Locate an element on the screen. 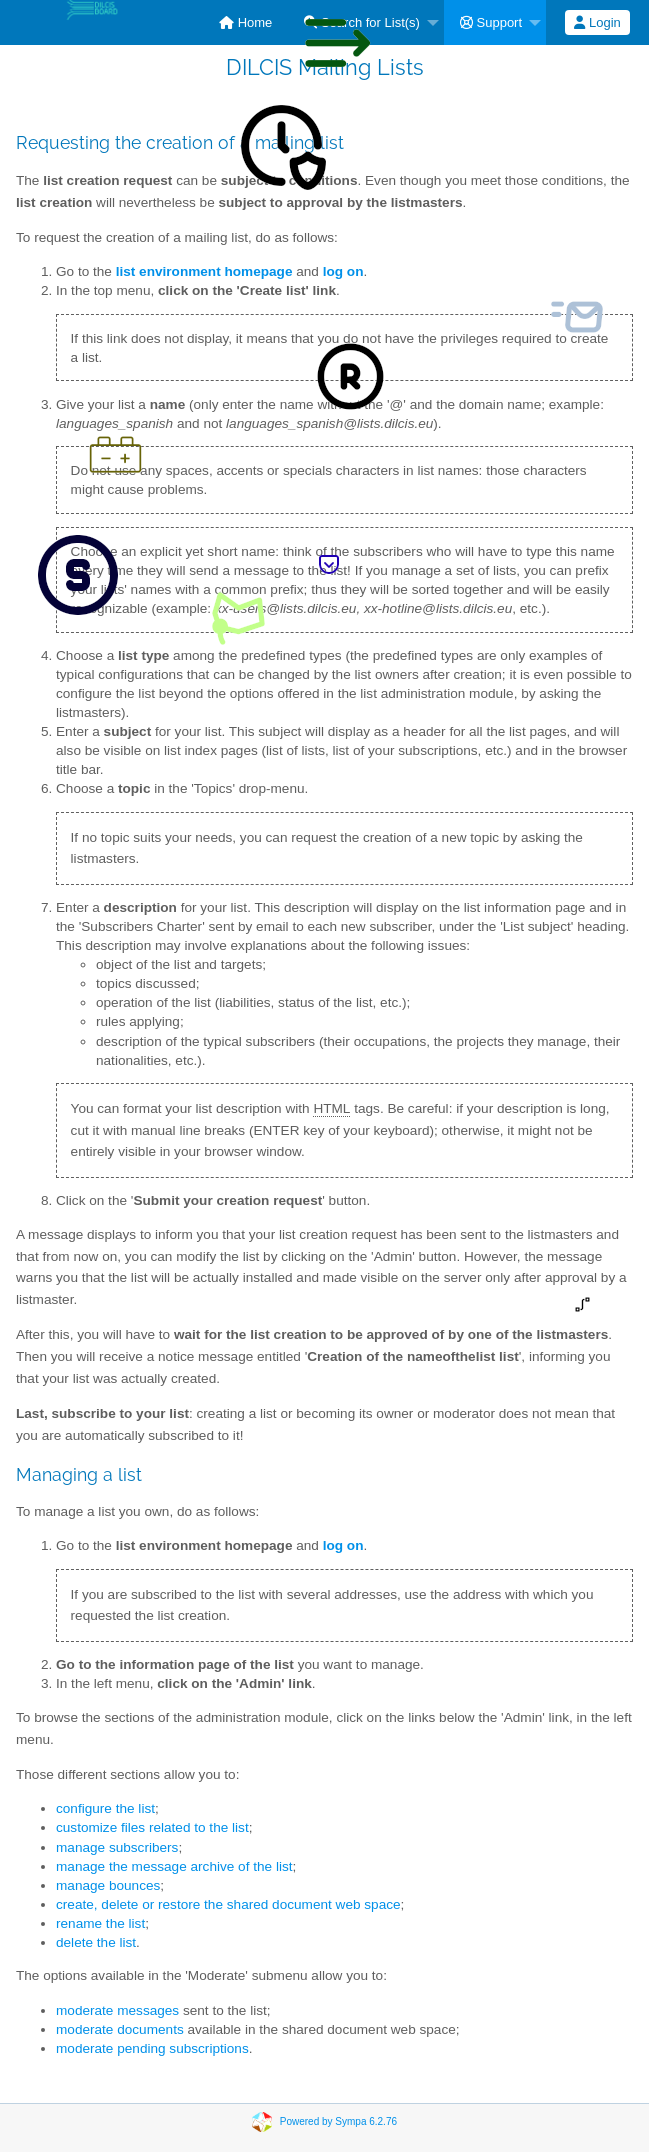 The width and height of the screenshot is (649, 2152). make a freehand polygon selection is located at coordinates (238, 618).